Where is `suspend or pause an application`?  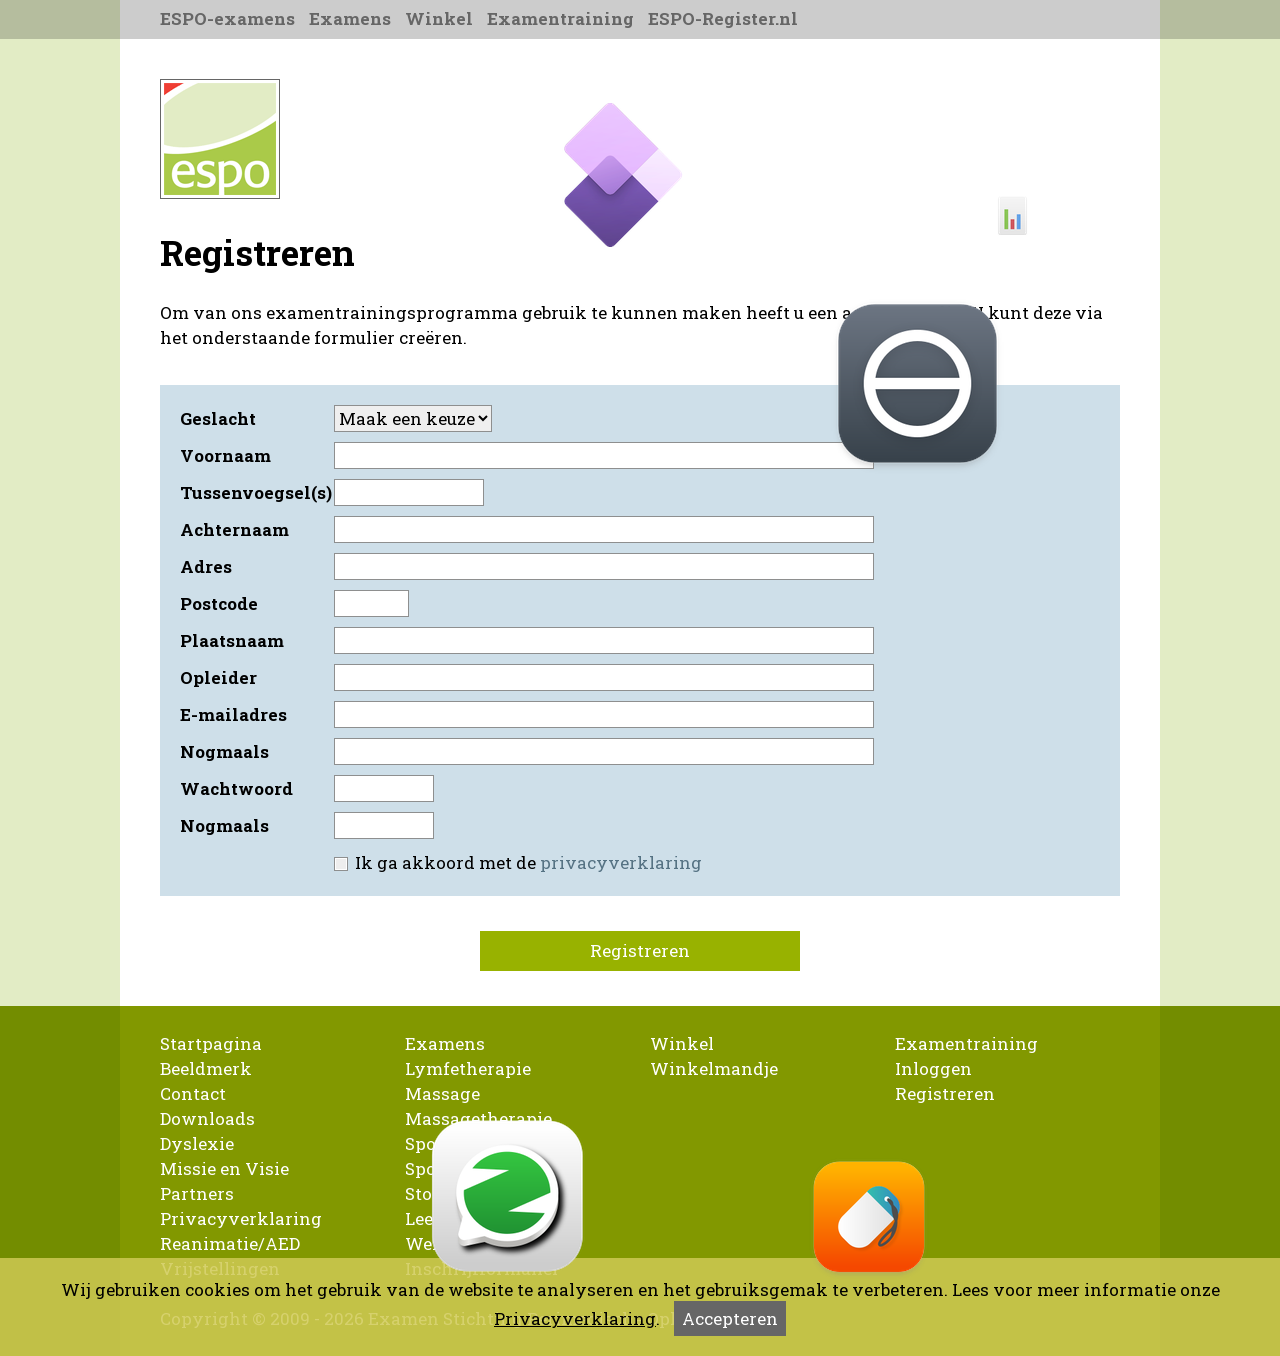
suspend or pause an application is located at coordinates (917, 383).